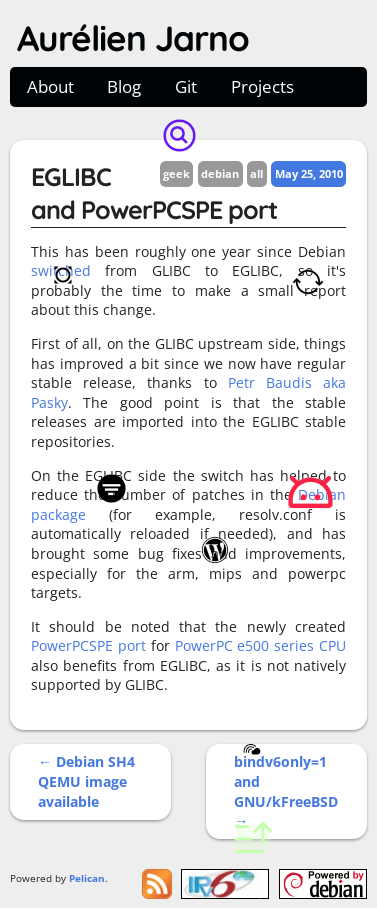 The width and height of the screenshot is (377, 908). Describe the element at coordinates (63, 275) in the screenshot. I see `expand content to fullscreen mode` at that location.